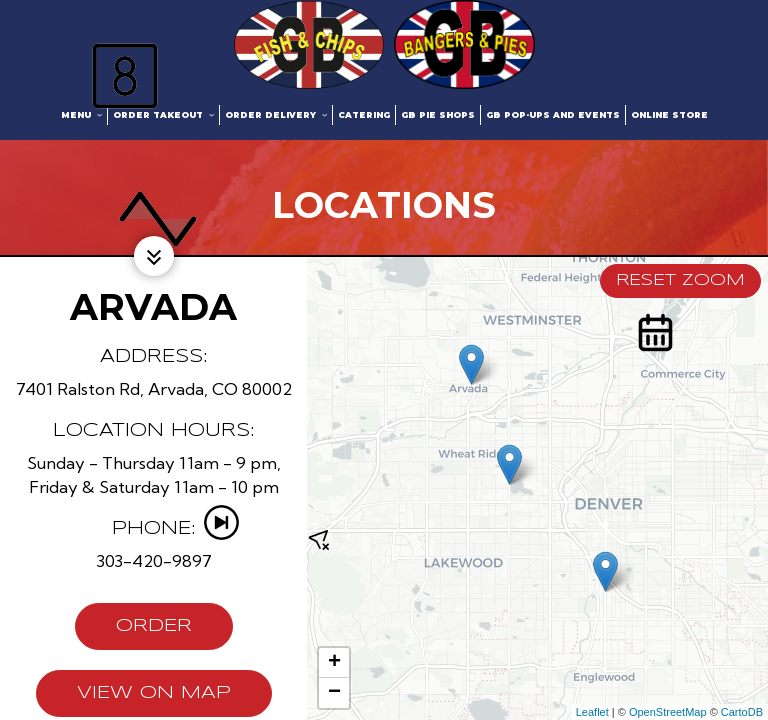  What do you see at coordinates (655, 332) in the screenshot?
I see `view monthly calendar` at bounding box center [655, 332].